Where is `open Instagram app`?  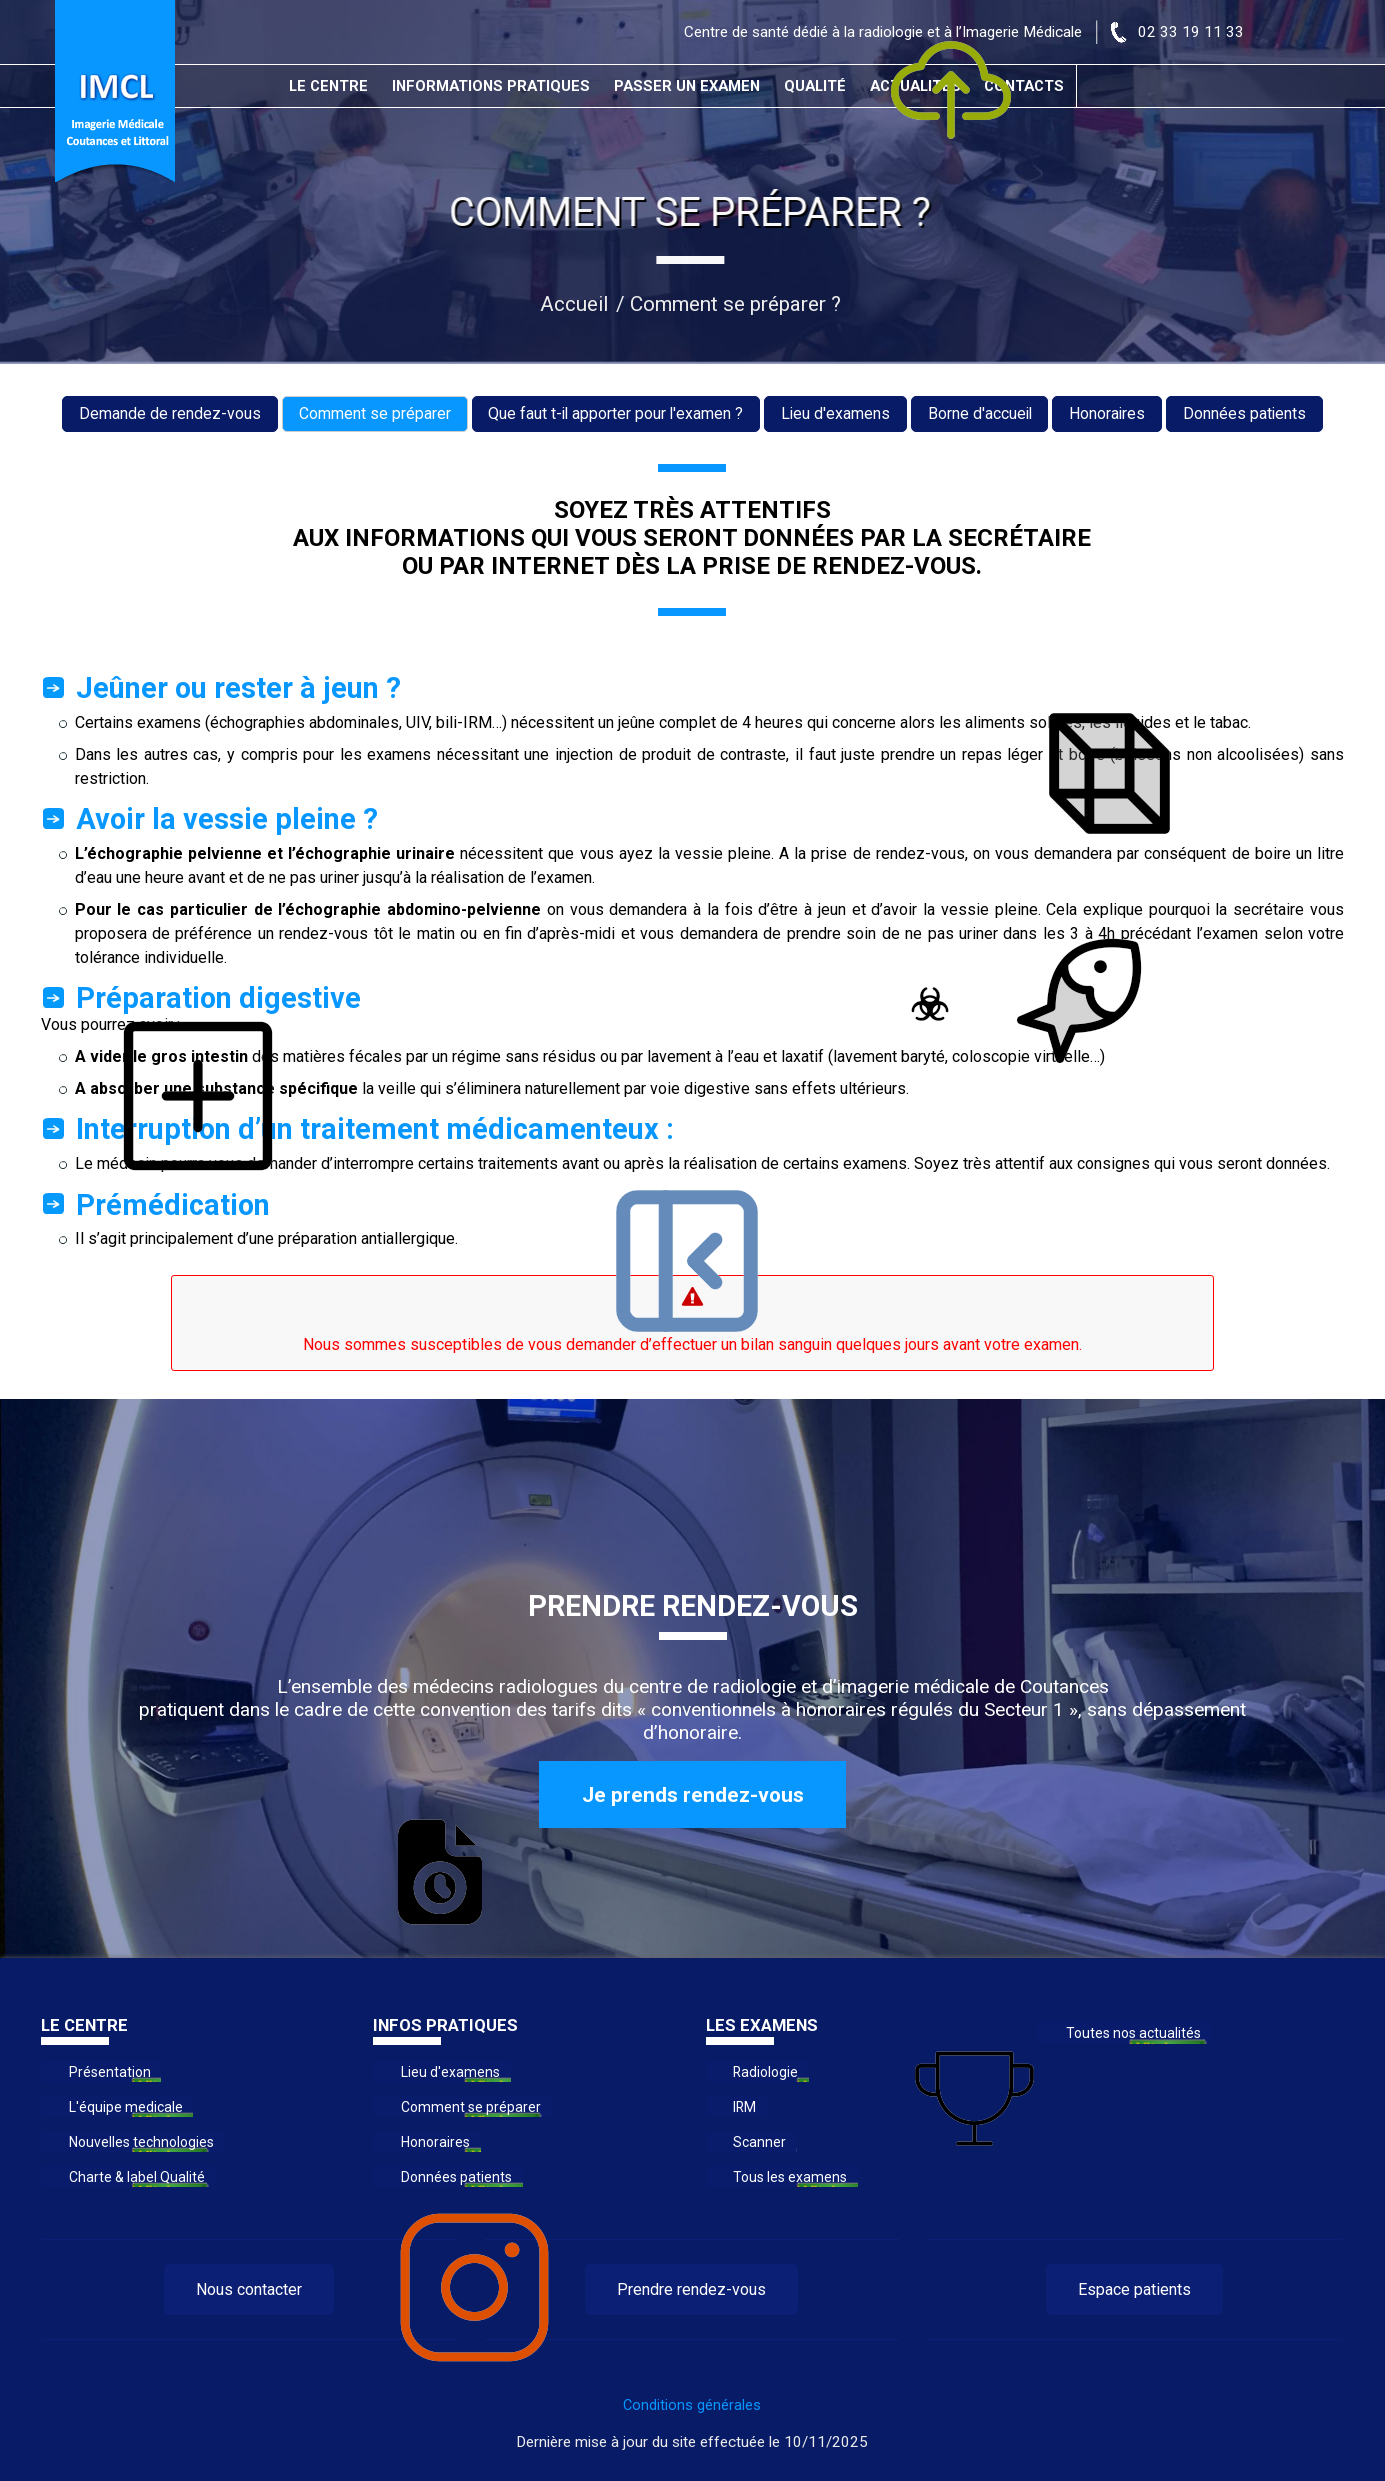
open Instagram app is located at coordinates (474, 2287).